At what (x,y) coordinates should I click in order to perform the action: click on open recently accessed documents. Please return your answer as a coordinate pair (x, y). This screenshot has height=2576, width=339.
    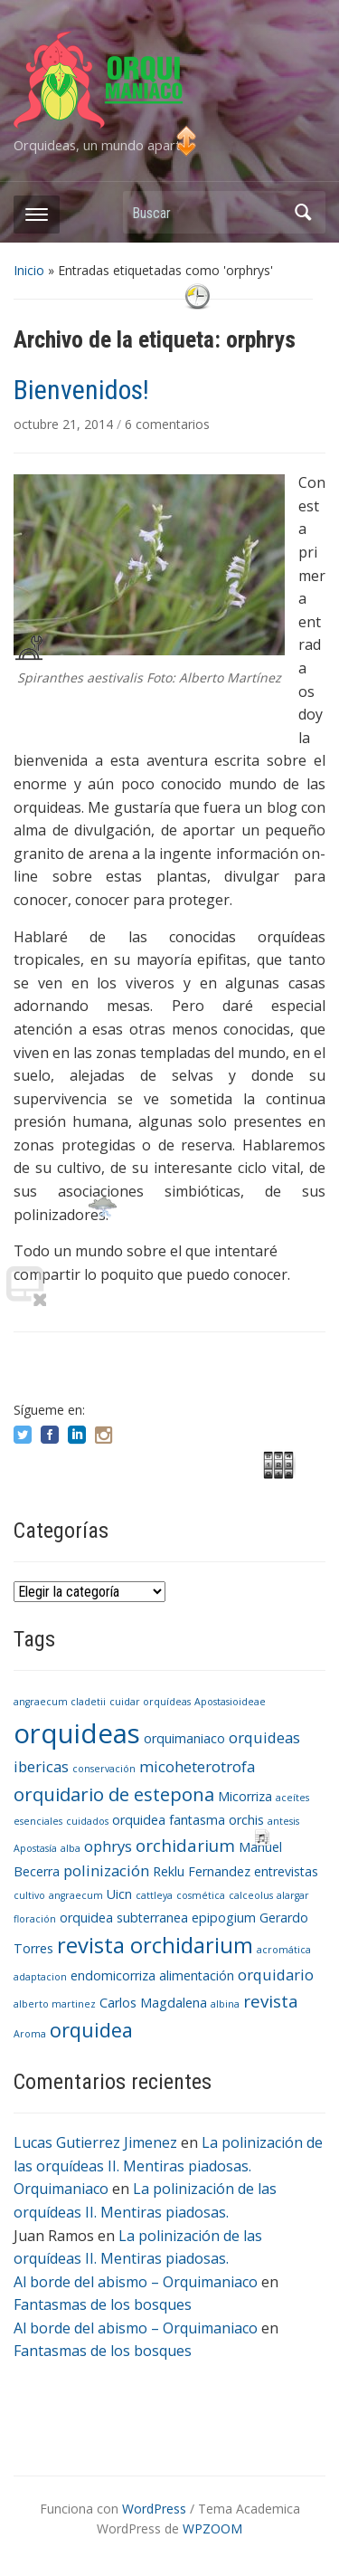
    Looking at the image, I should click on (198, 296).